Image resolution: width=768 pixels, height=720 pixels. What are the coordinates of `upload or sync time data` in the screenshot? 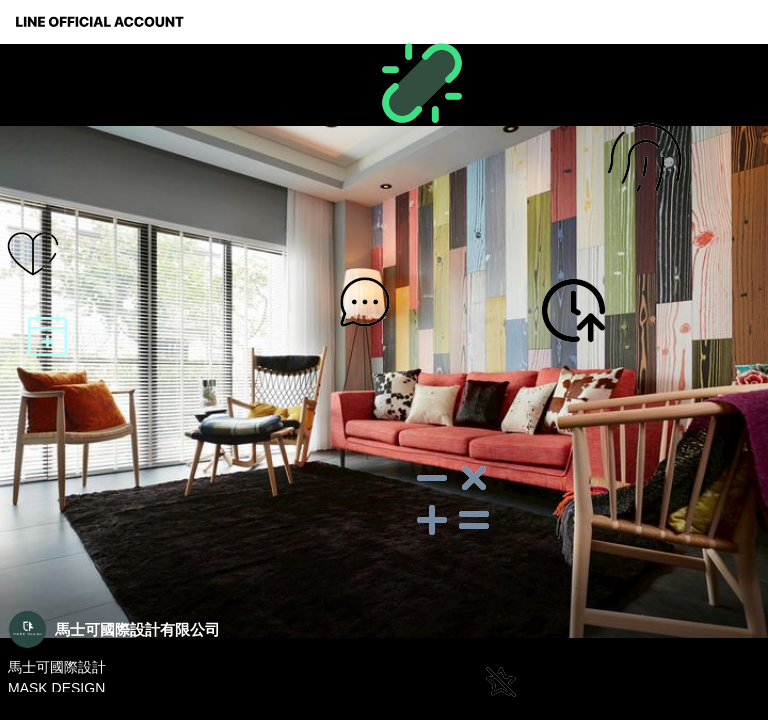 It's located at (573, 310).